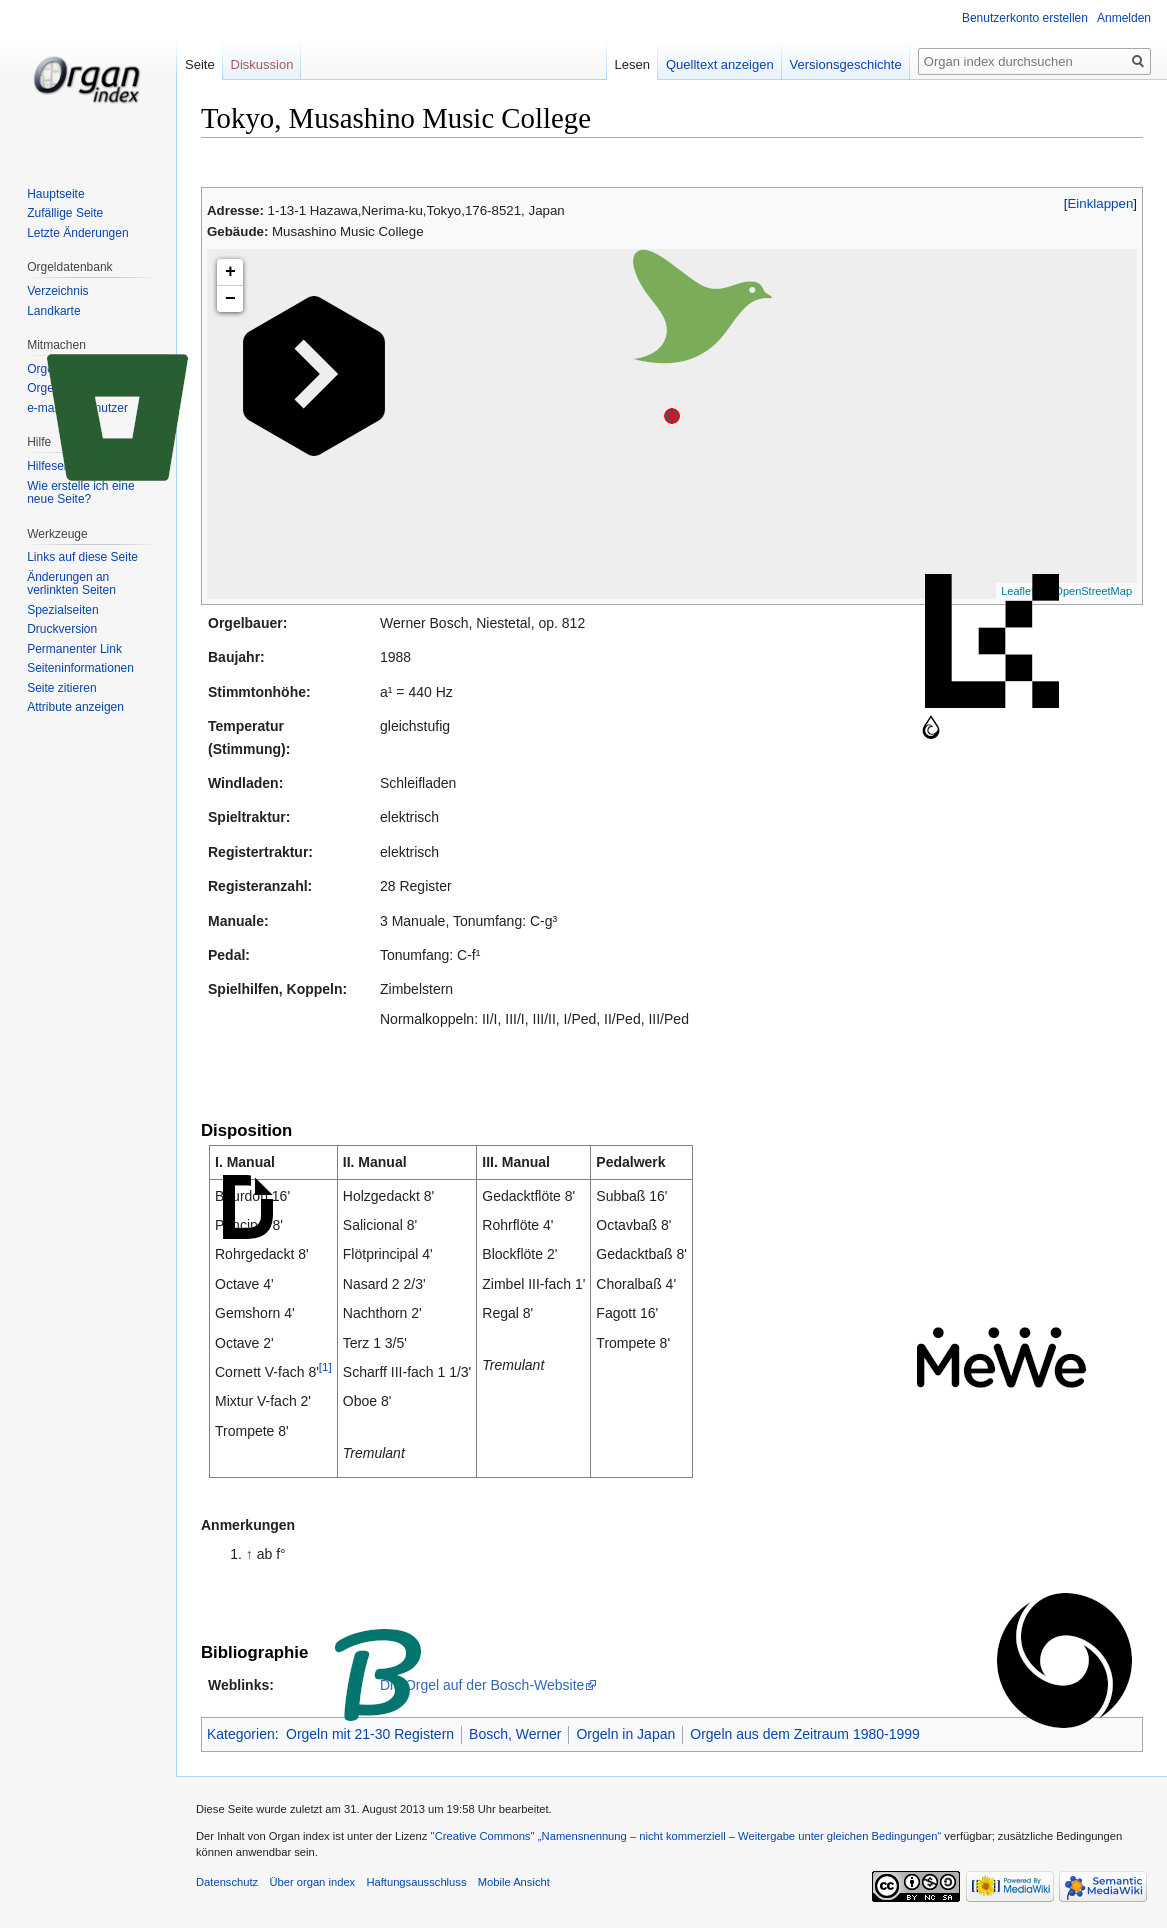 This screenshot has width=1167, height=1928. Describe the element at coordinates (992, 641) in the screenshot. I see `livekit logo - real-time audio/video platform branding` at that location.